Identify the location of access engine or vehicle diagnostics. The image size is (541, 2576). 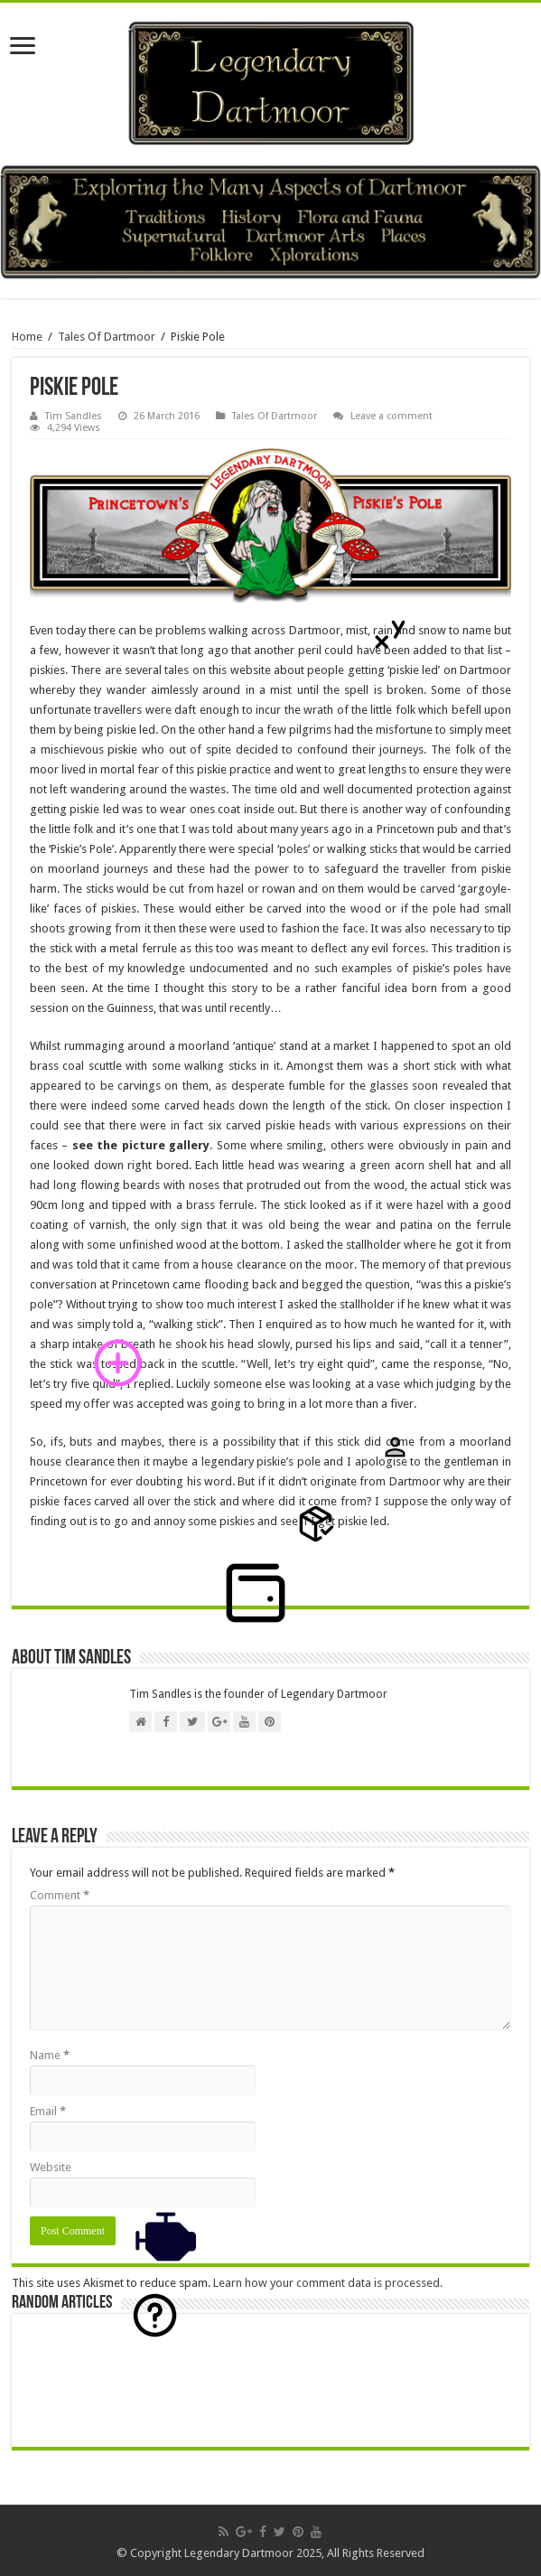
(164, 2237).